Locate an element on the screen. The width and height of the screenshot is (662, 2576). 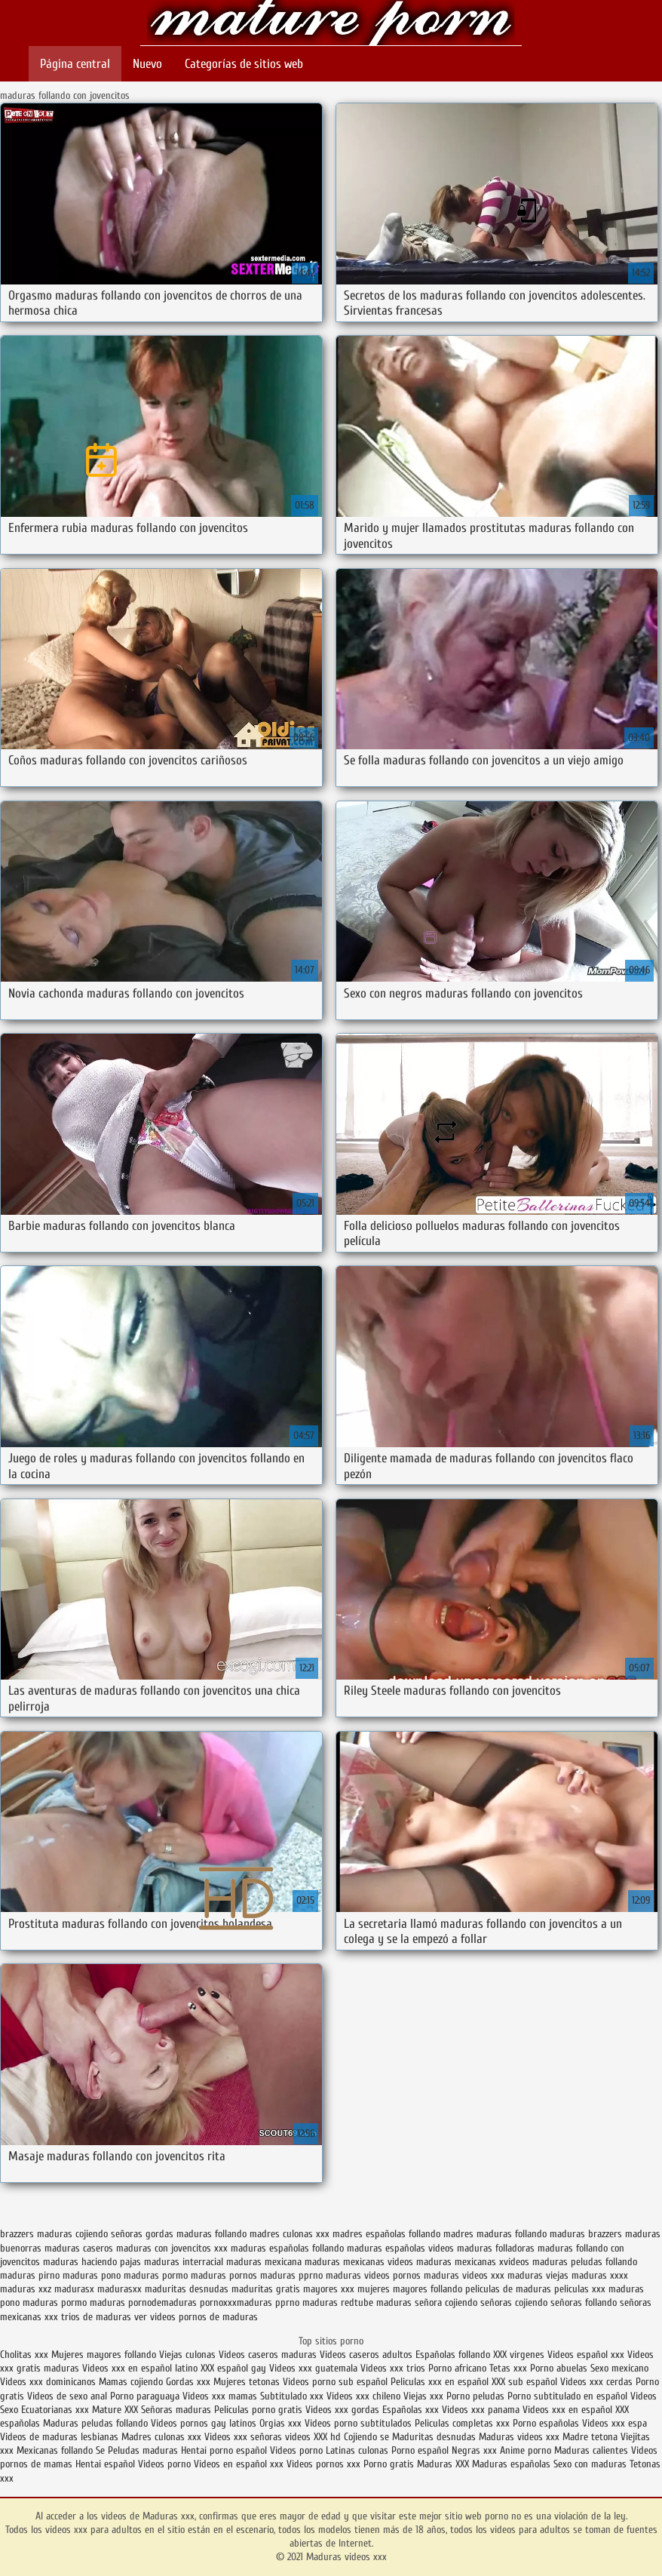
enable device lock for linked phones is located at coordinates (526, 211).